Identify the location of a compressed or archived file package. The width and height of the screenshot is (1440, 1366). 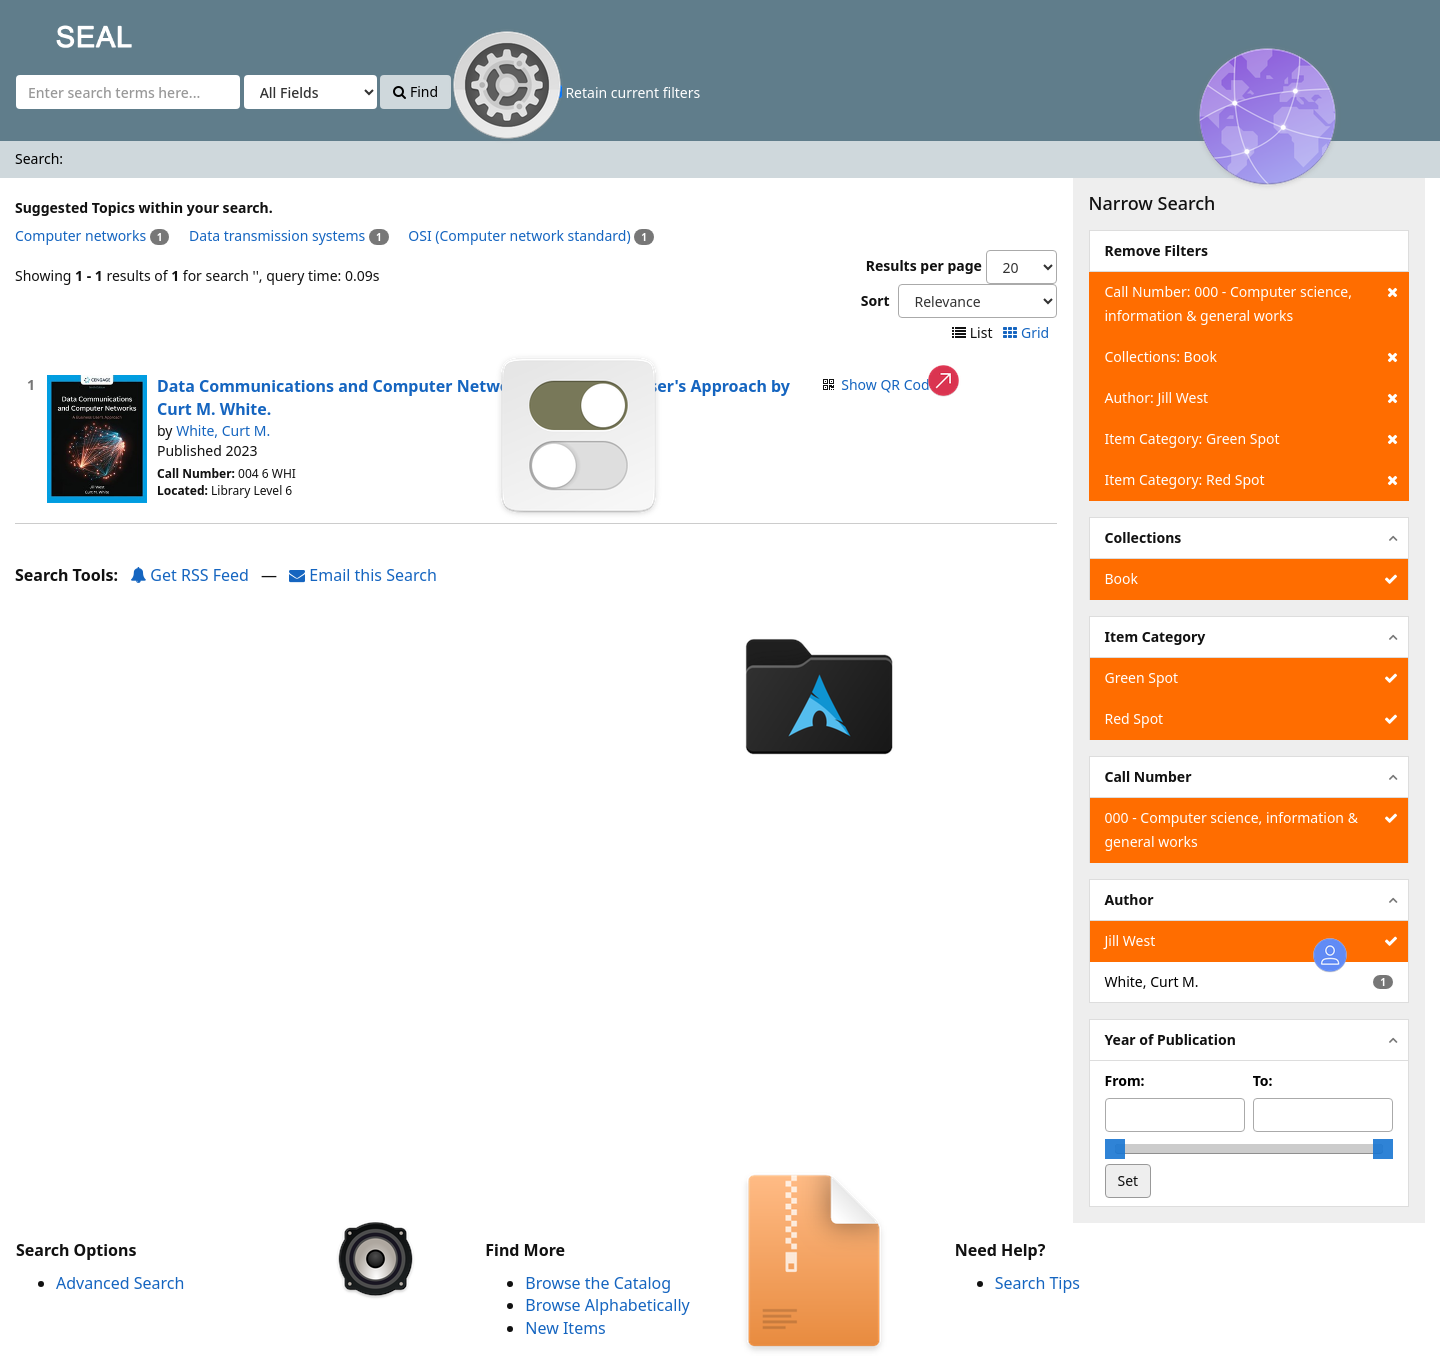
(814, 1264).